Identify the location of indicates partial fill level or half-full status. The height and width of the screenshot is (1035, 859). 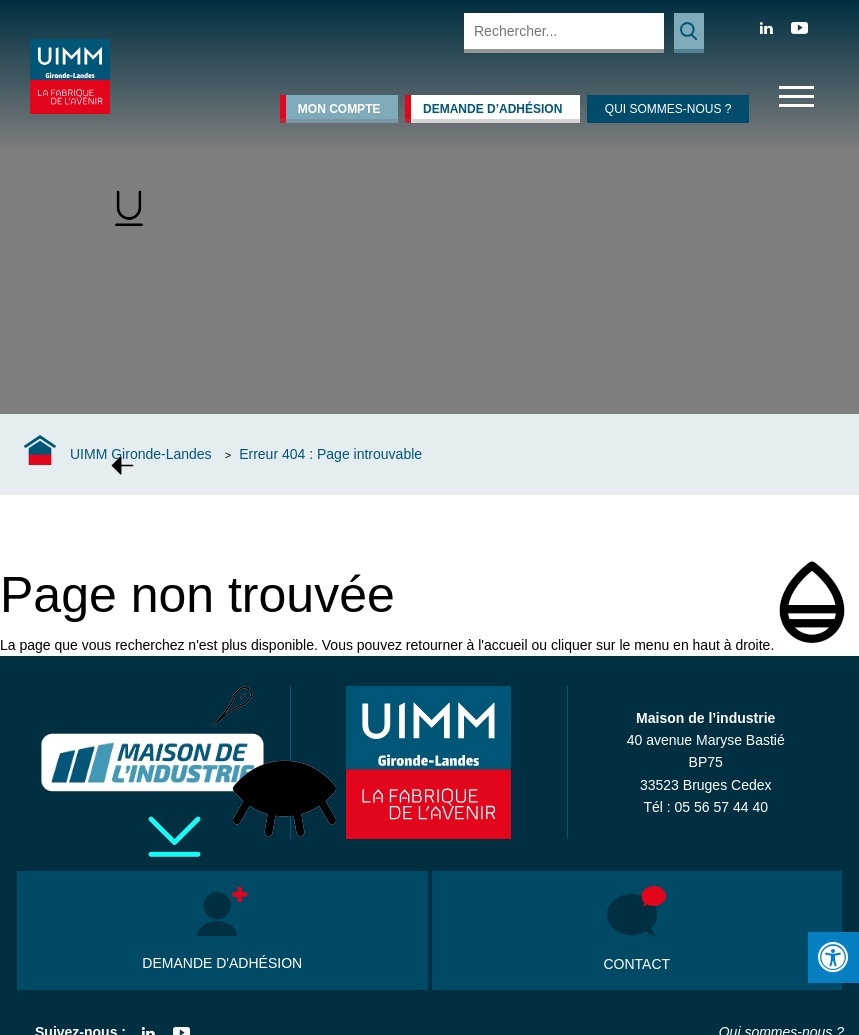
(812, 605).